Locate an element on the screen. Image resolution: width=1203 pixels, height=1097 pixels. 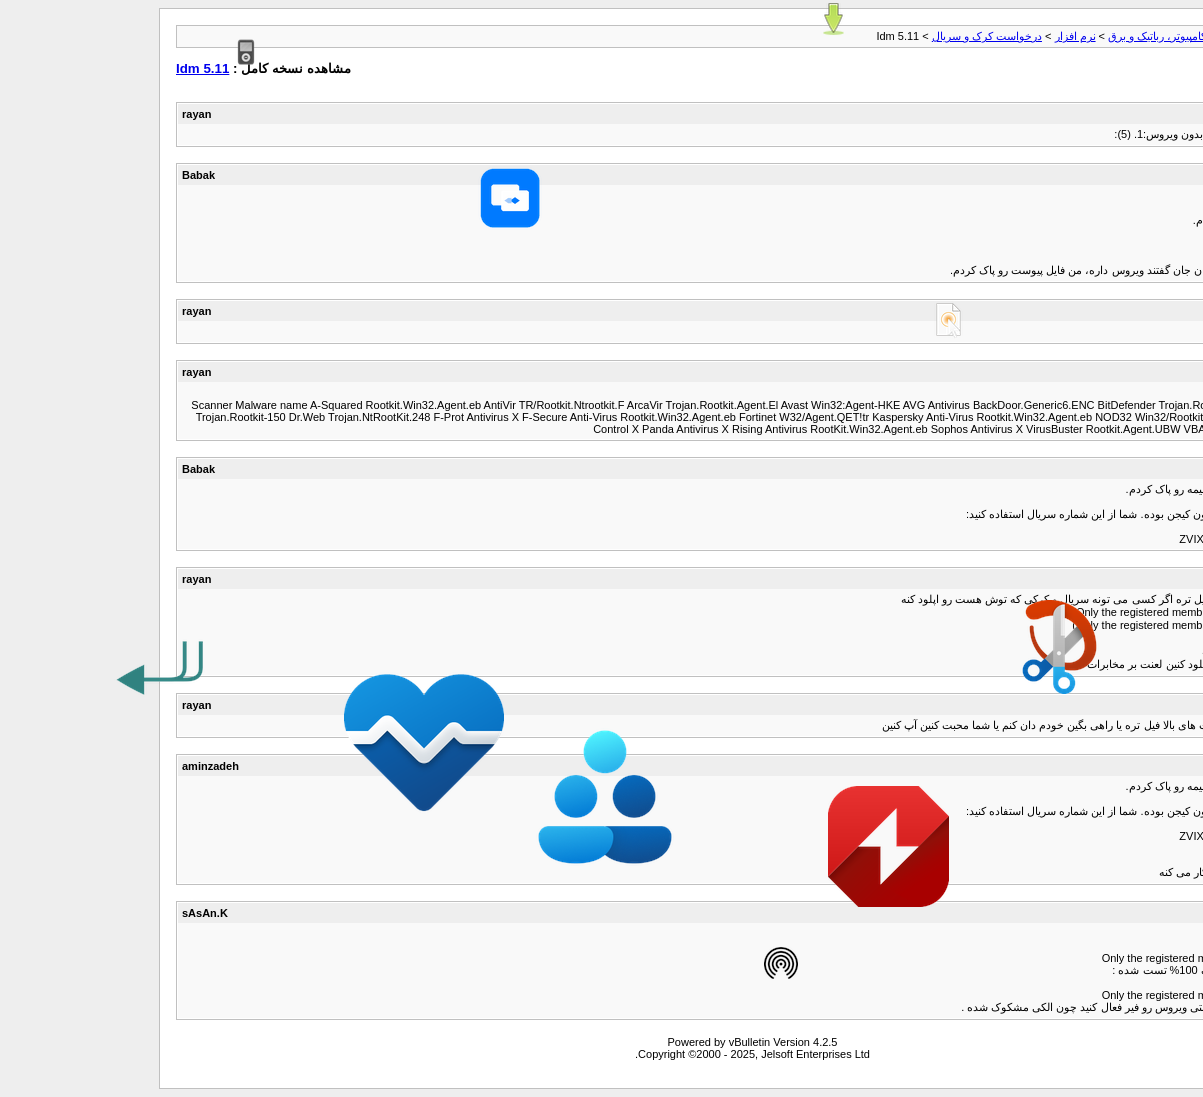
indicates shared access or multiple users is located at coordinates (605, 797).